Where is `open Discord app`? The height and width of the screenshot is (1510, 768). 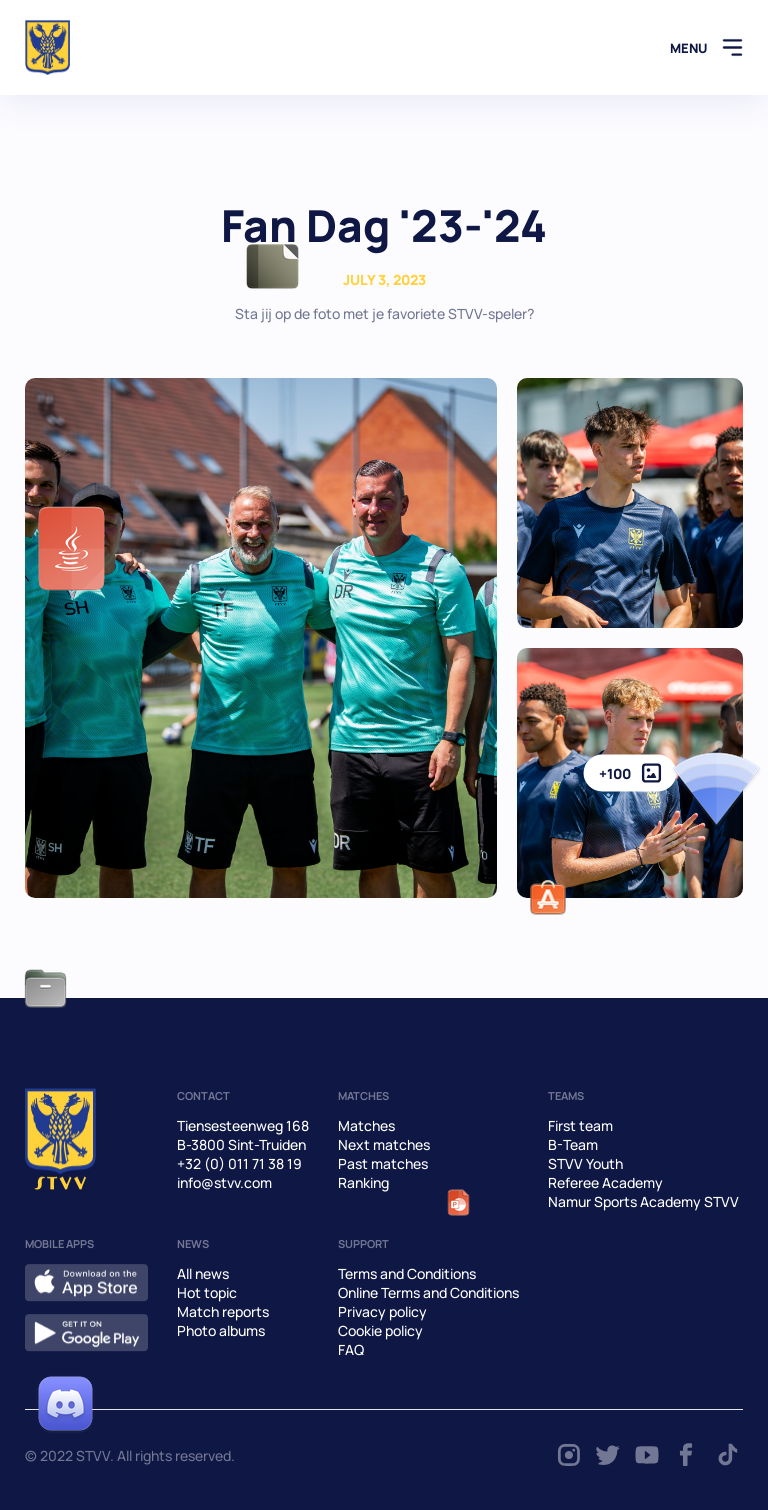
open Discord app is located at coordinates (65, 1403).